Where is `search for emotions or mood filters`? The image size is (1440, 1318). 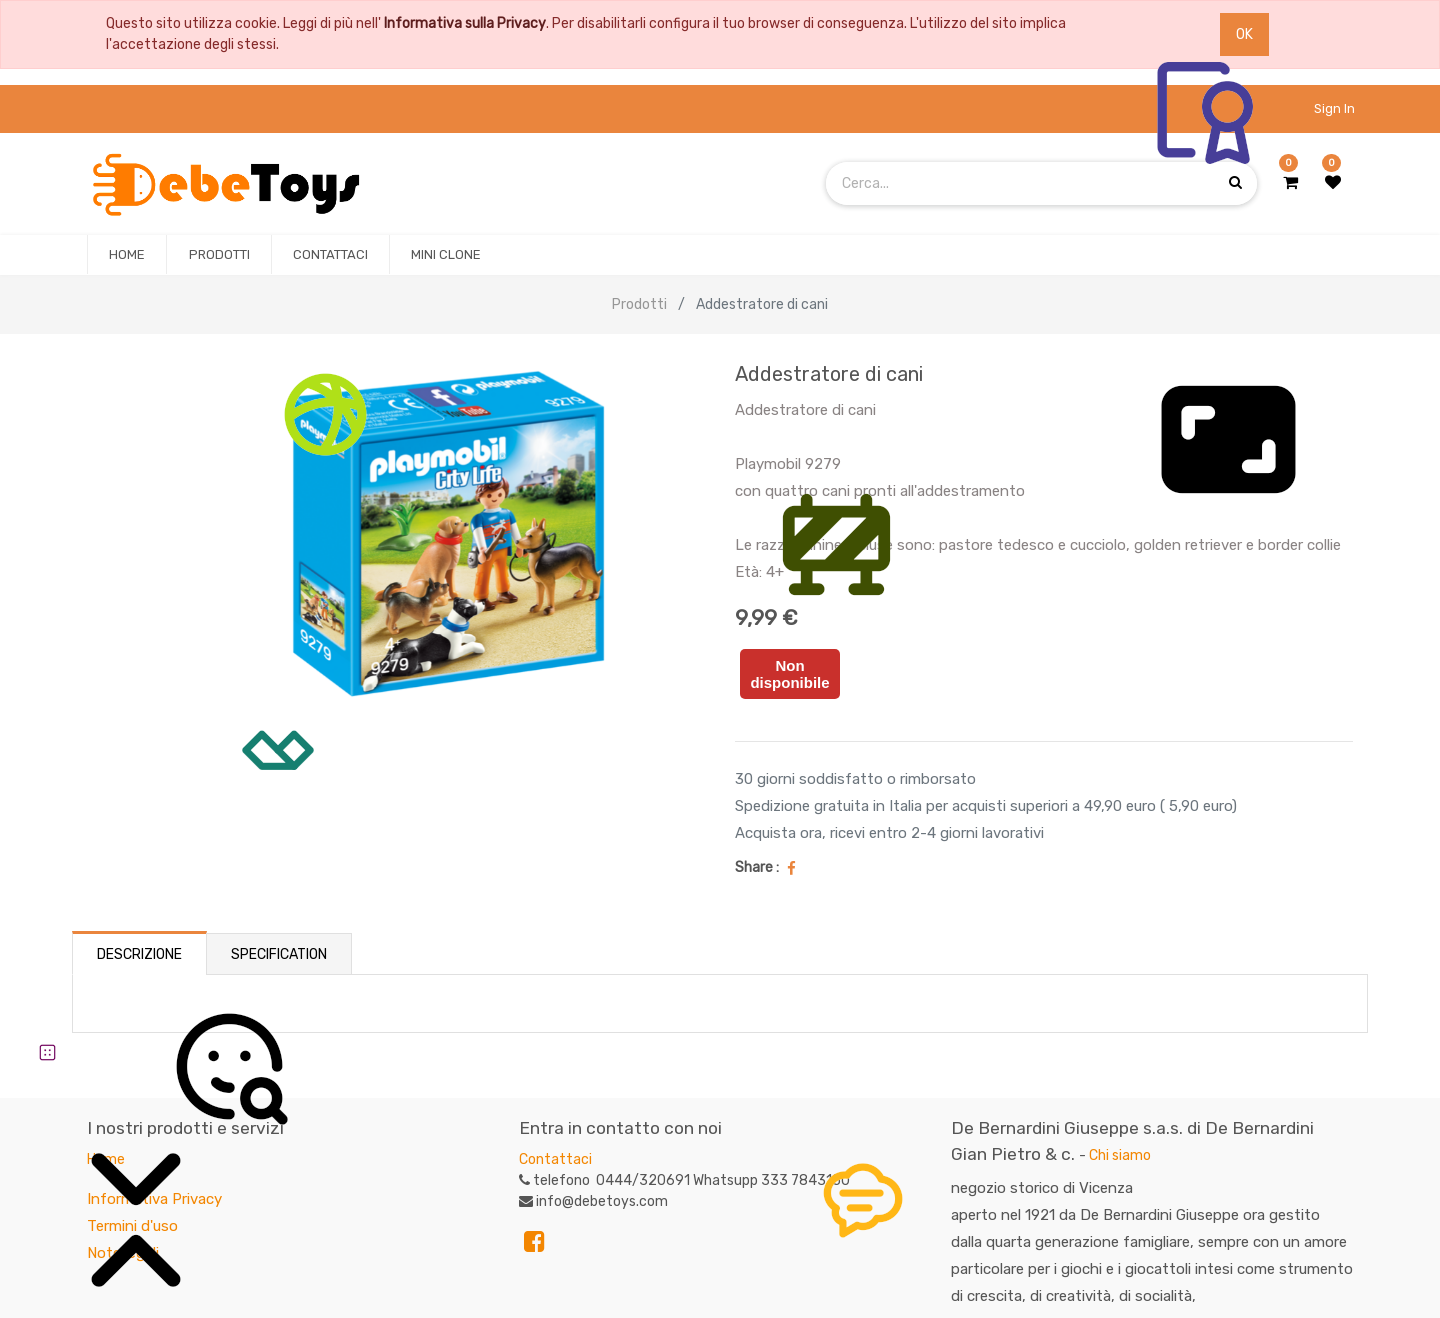
search for emotions or mood filters is located at coordinates (229, 1066).